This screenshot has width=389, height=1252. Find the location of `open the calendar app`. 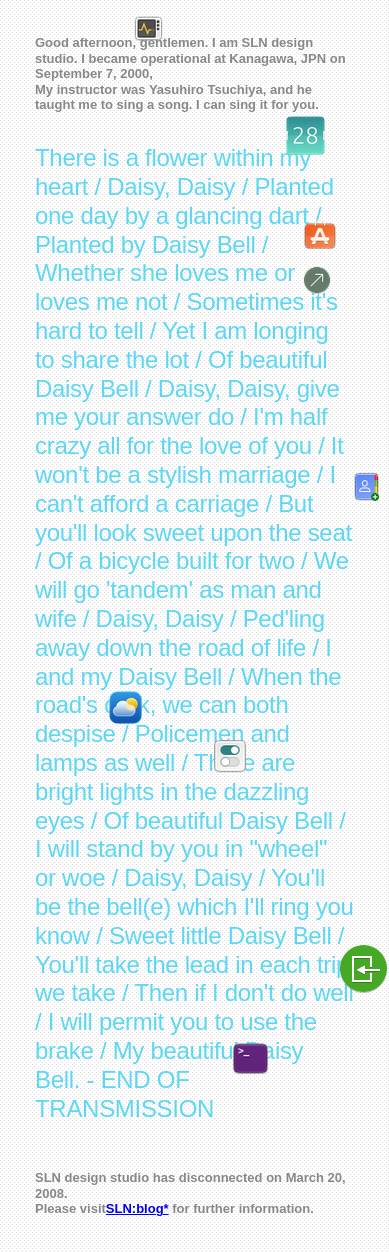

open the calendar app is located at coordinates (305, 135).